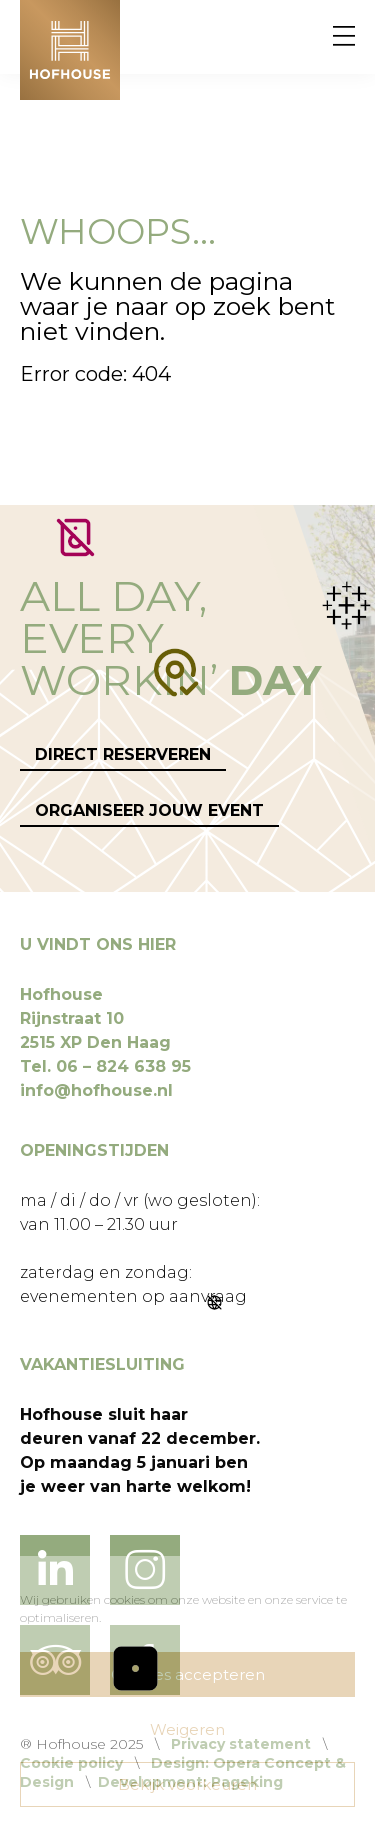 This screenshot has width=375, height=1832. I want to click on confirm or verify a location, so click(175, 672).